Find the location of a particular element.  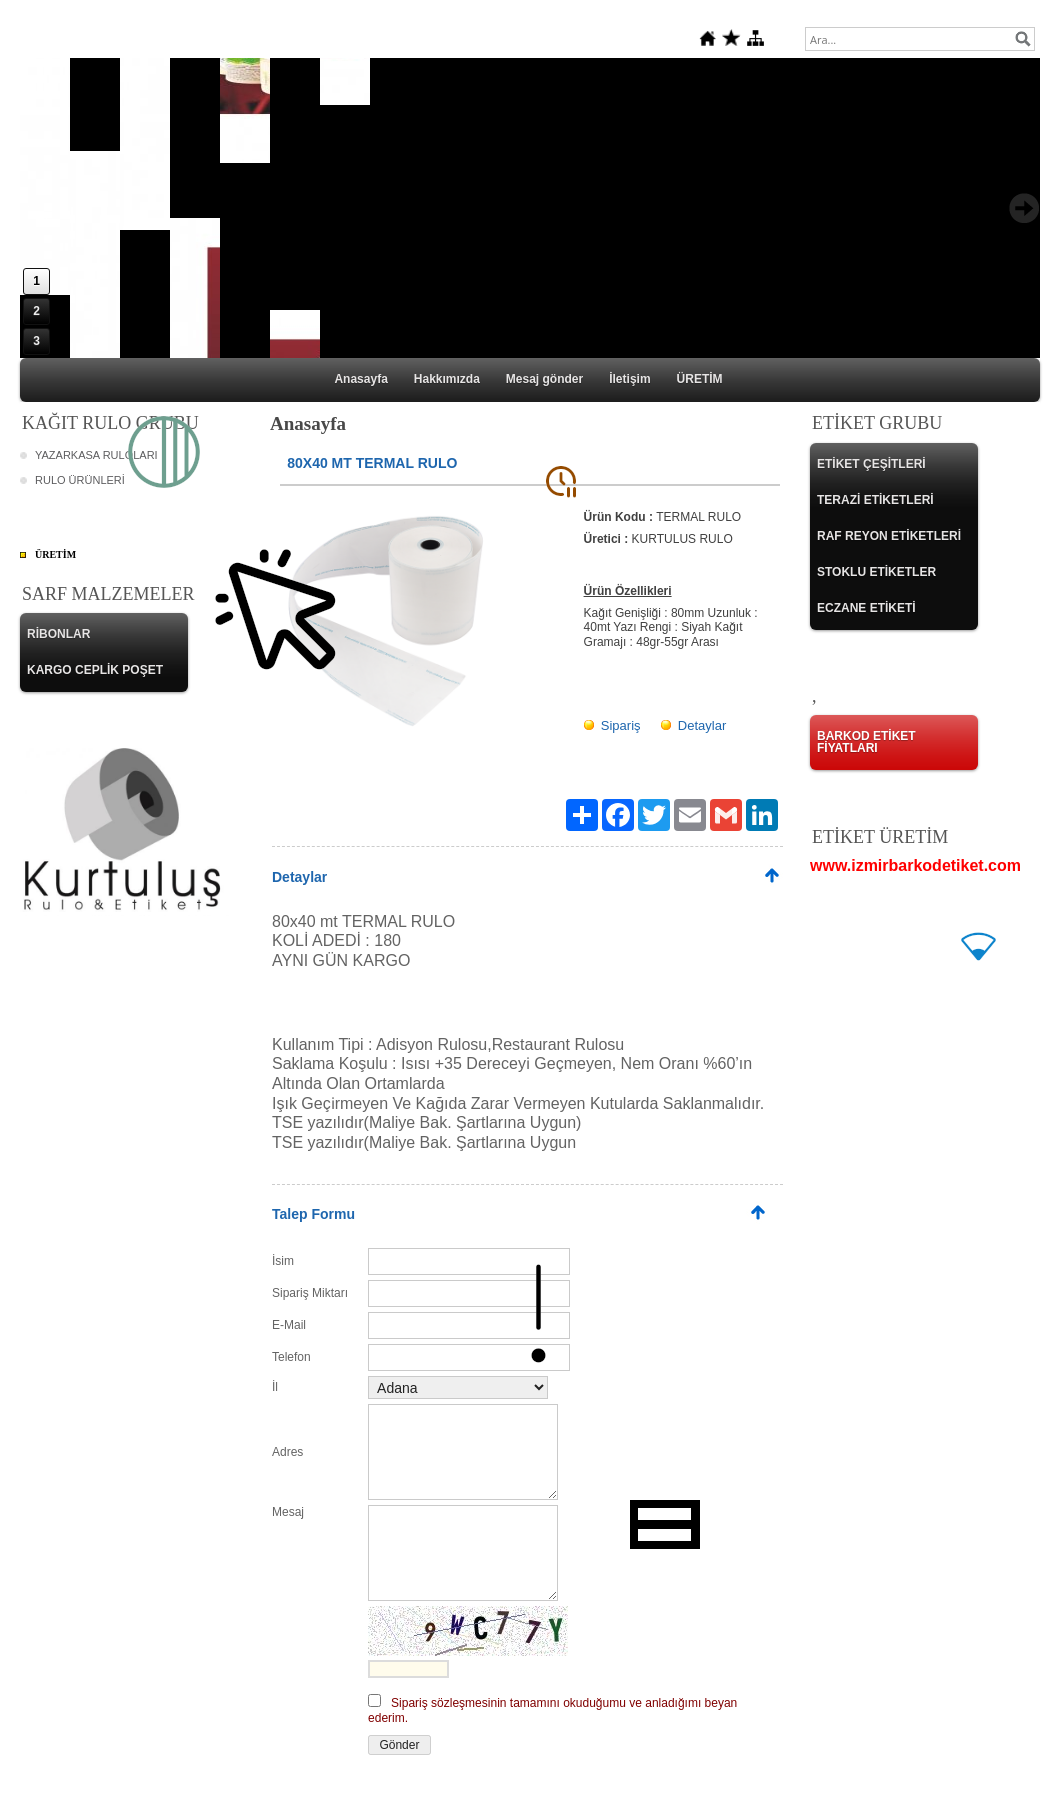

switch to stream or list view is located at coordinates (662, 1524).